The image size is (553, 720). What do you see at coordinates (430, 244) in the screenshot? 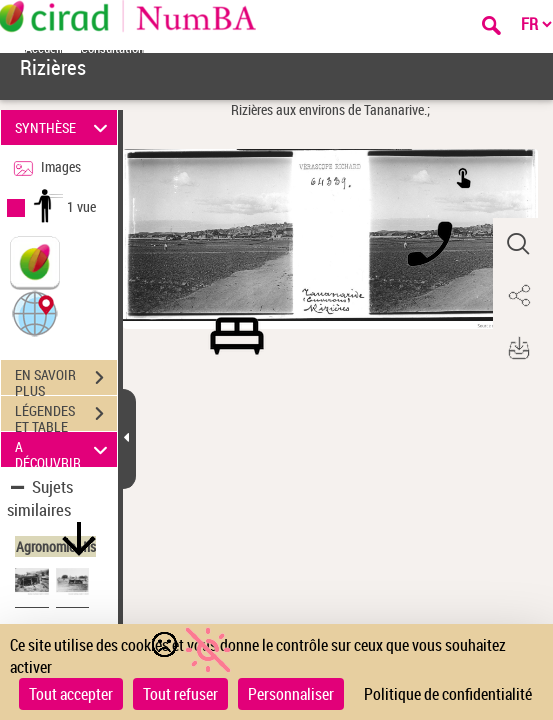
I see `make a phone call` at bounding box center [430, 244].